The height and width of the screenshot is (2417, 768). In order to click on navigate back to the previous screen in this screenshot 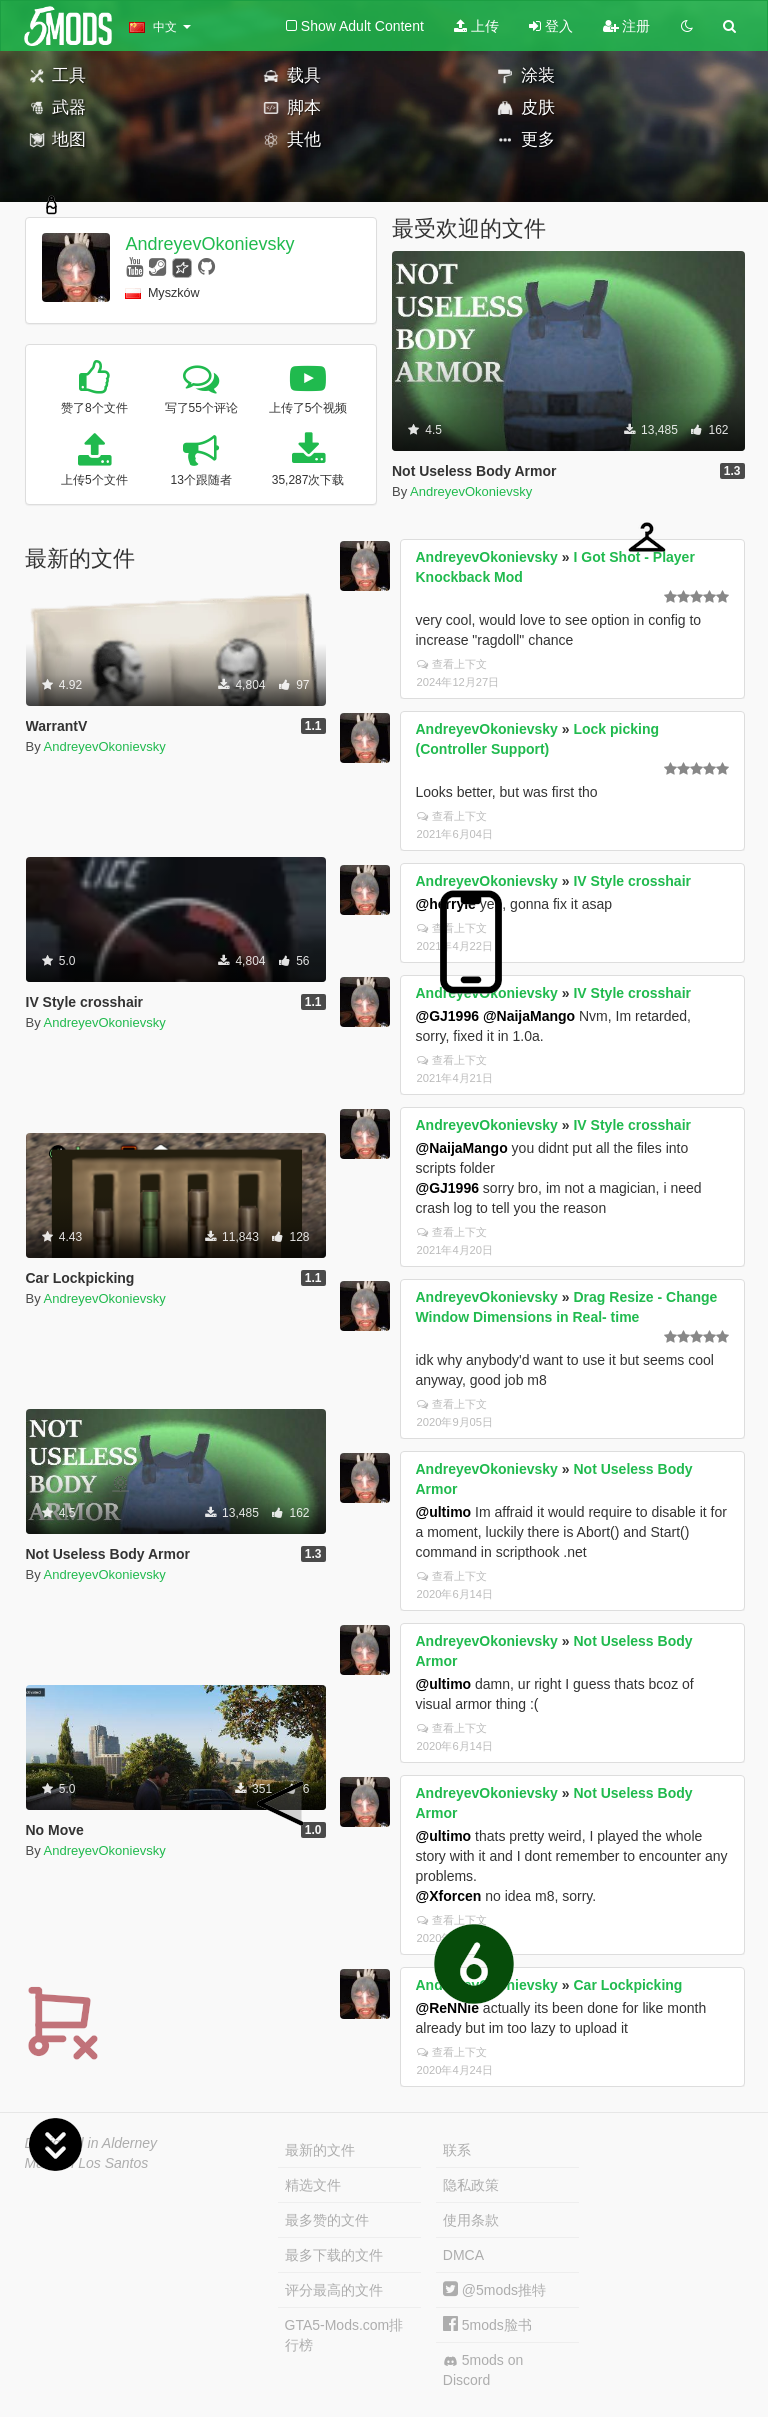, I will do `click(281, 1803)`.